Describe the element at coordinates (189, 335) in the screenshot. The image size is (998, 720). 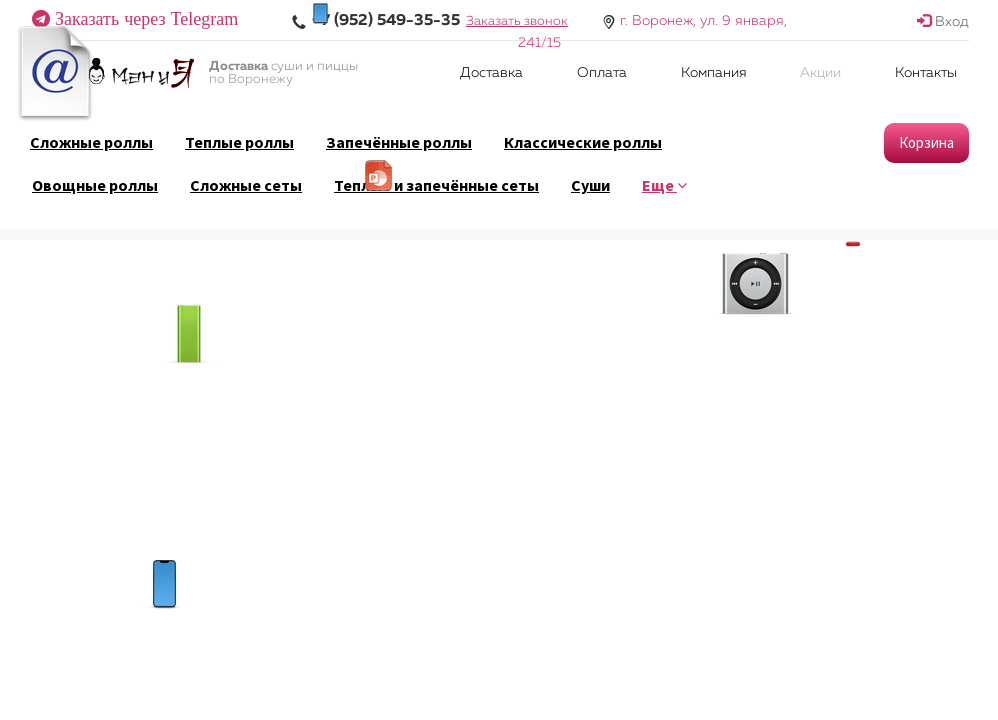
I see `iPod nano device connected` at that location.